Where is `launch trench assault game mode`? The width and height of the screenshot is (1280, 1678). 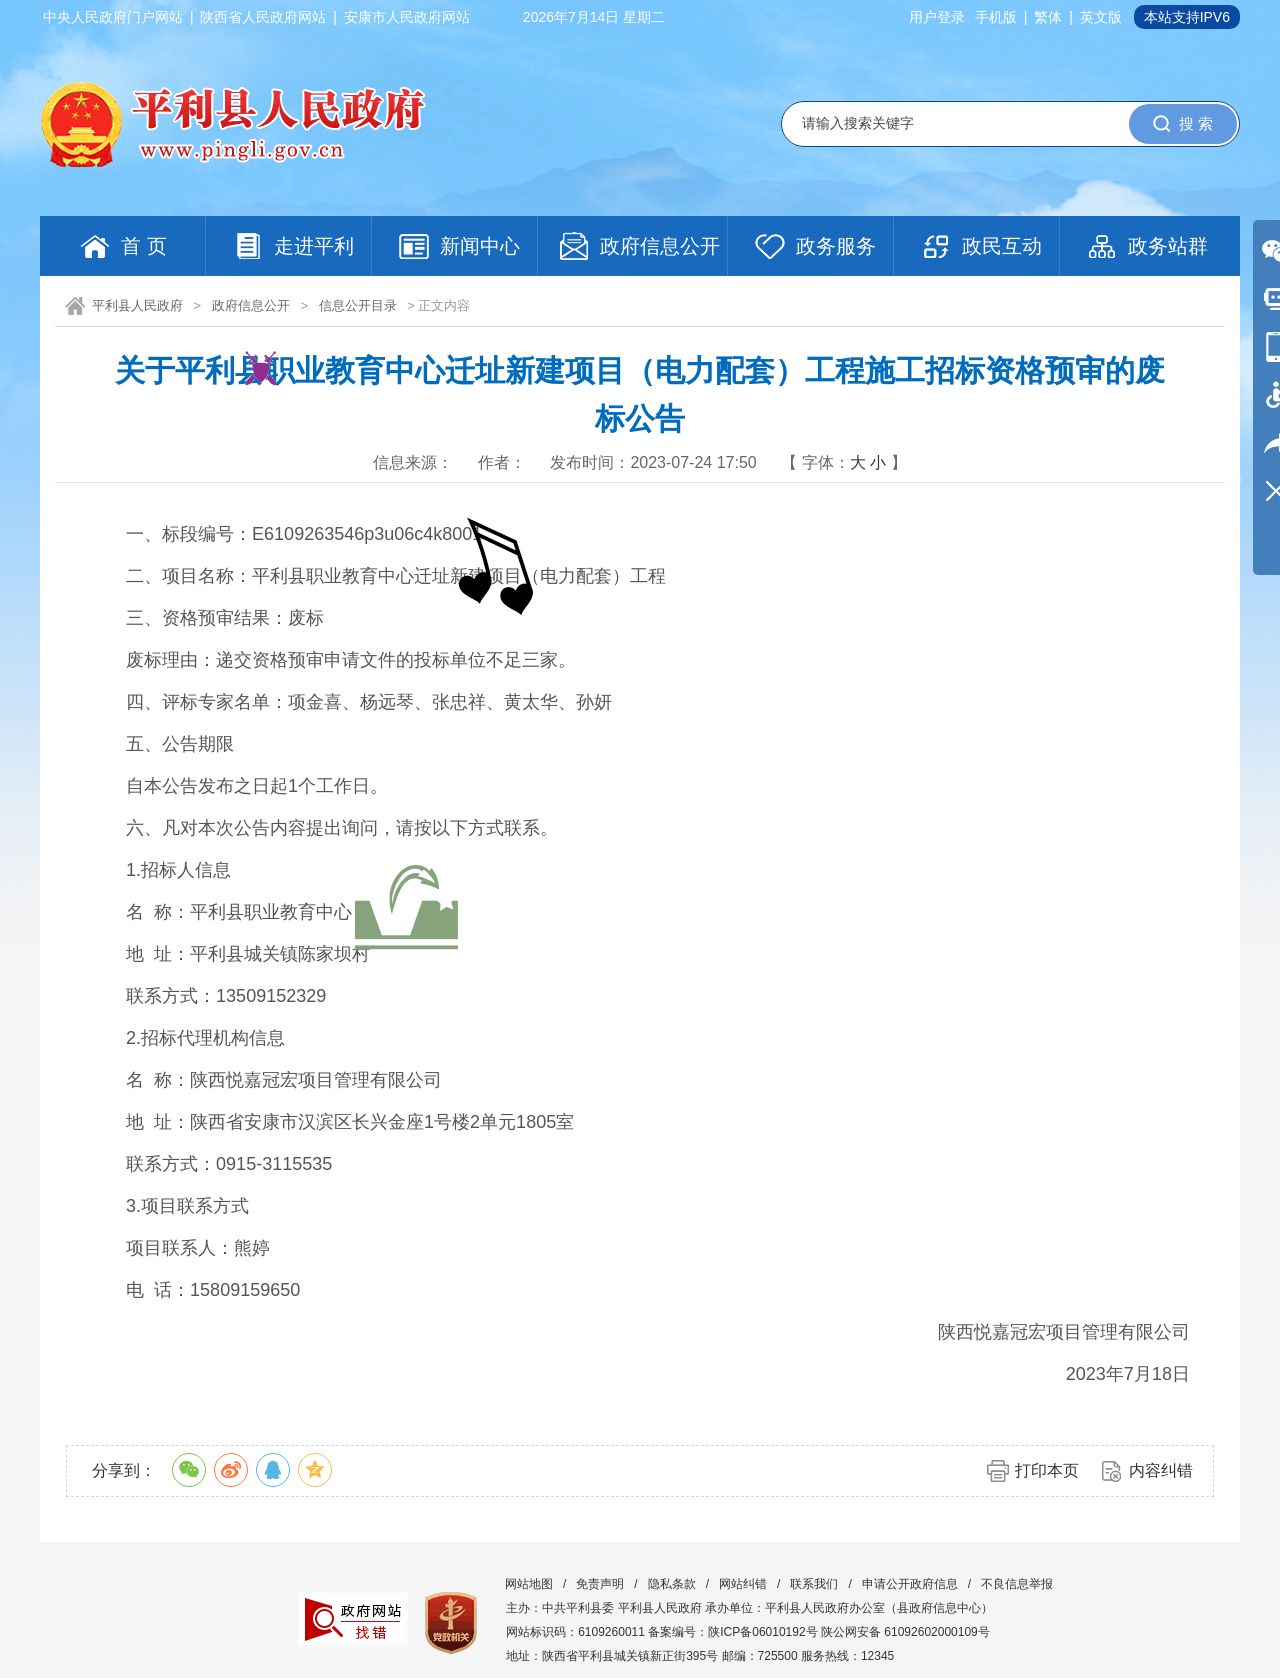
launch trench assault game mode is located at coordinates (405, 898).